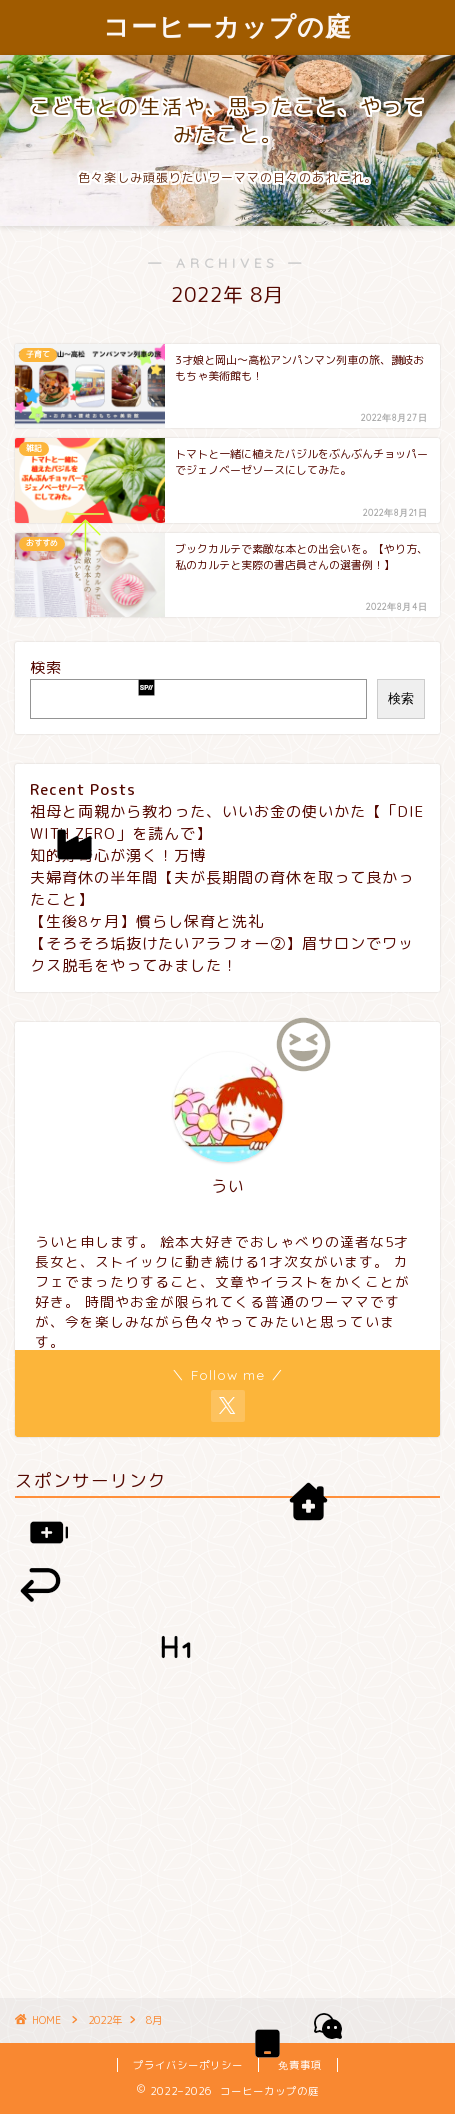  Describe the element at coordinates (176, 1647) in the screenshot. I see `format text as a level 1 heading` at that location.